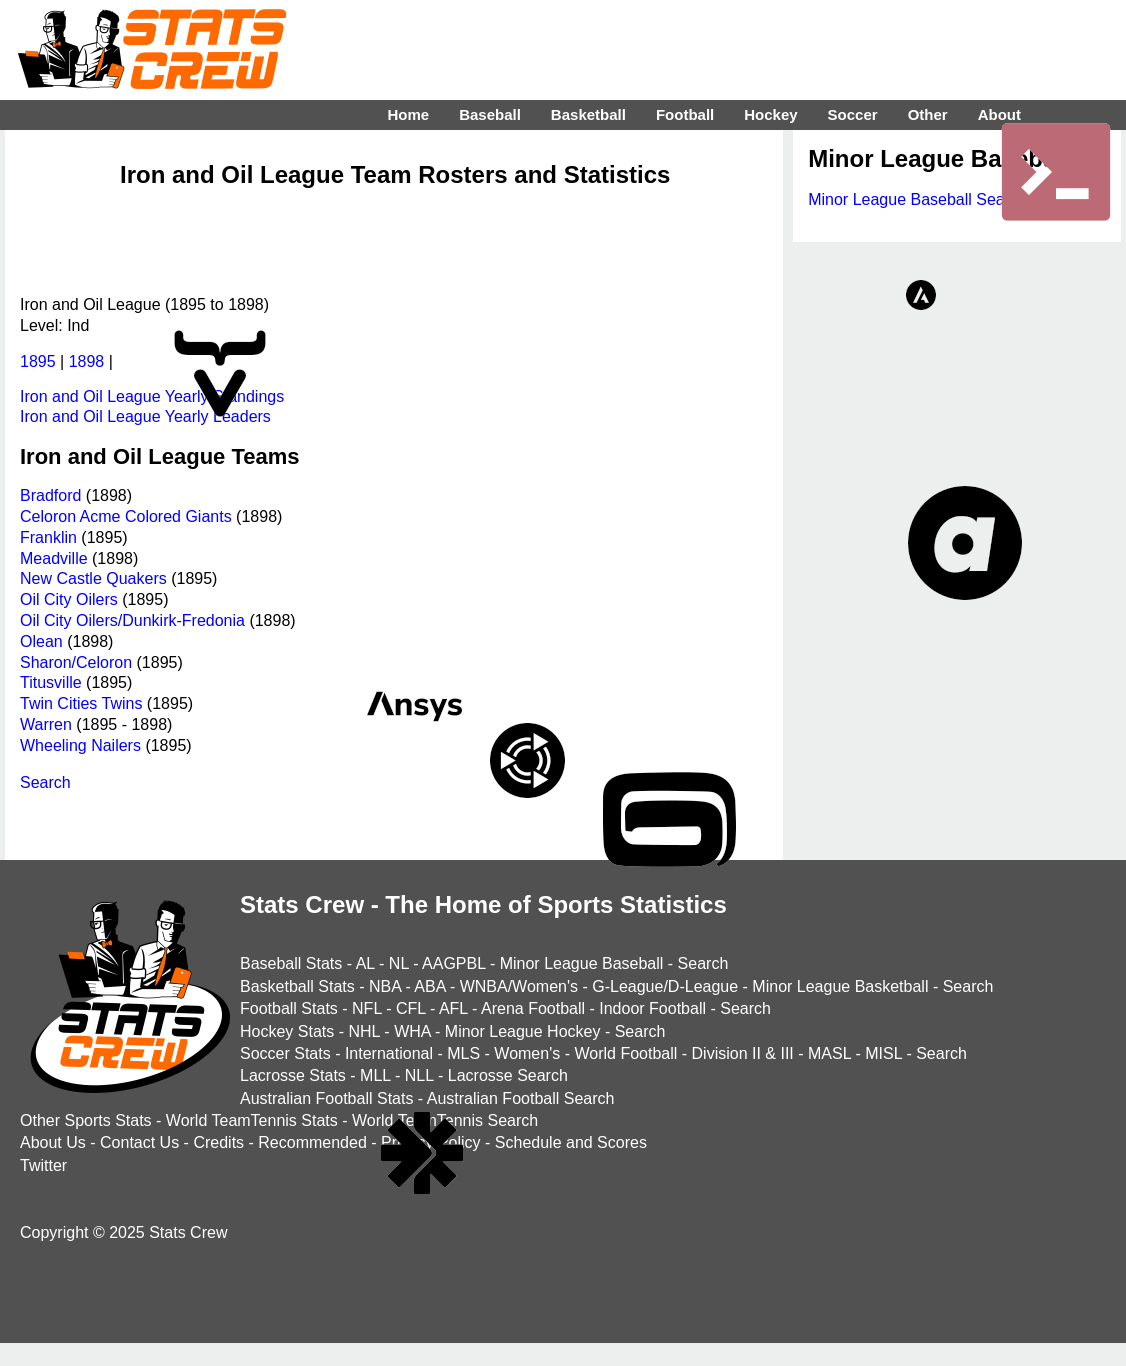 This screenshot has width=1126, height=1366. Describe the element at coordinates (527, 760) in the screenshot. I see `ubuntu mate linux distribution logo` at that location.